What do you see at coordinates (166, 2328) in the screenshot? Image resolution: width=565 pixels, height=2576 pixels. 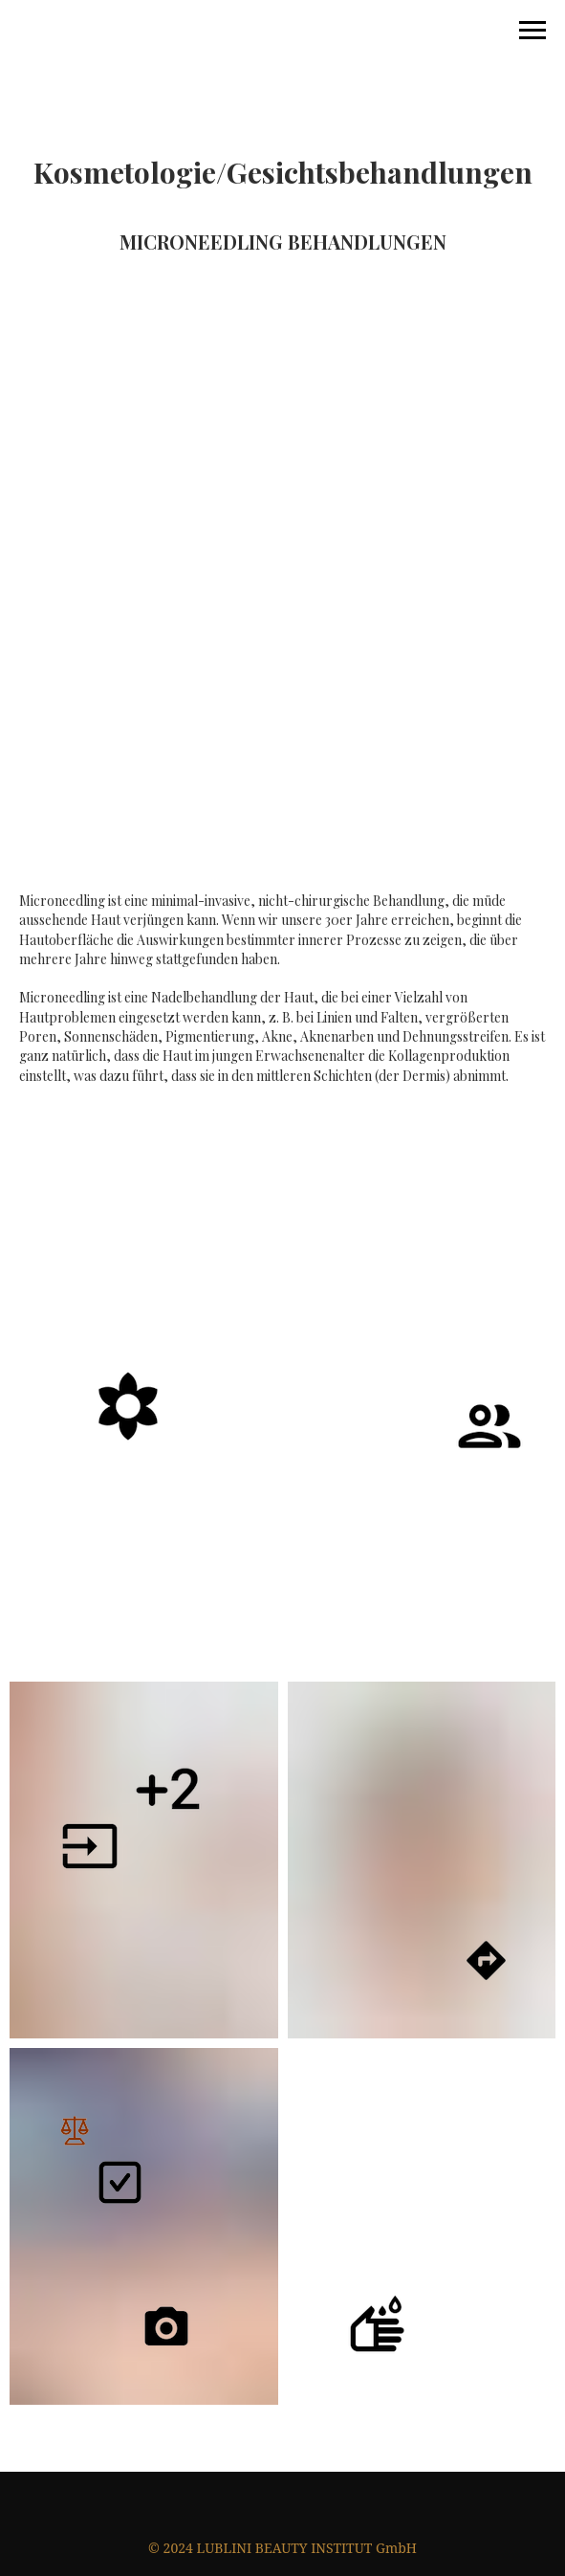 I see `take a photo` at bounding box center [166, 2328].